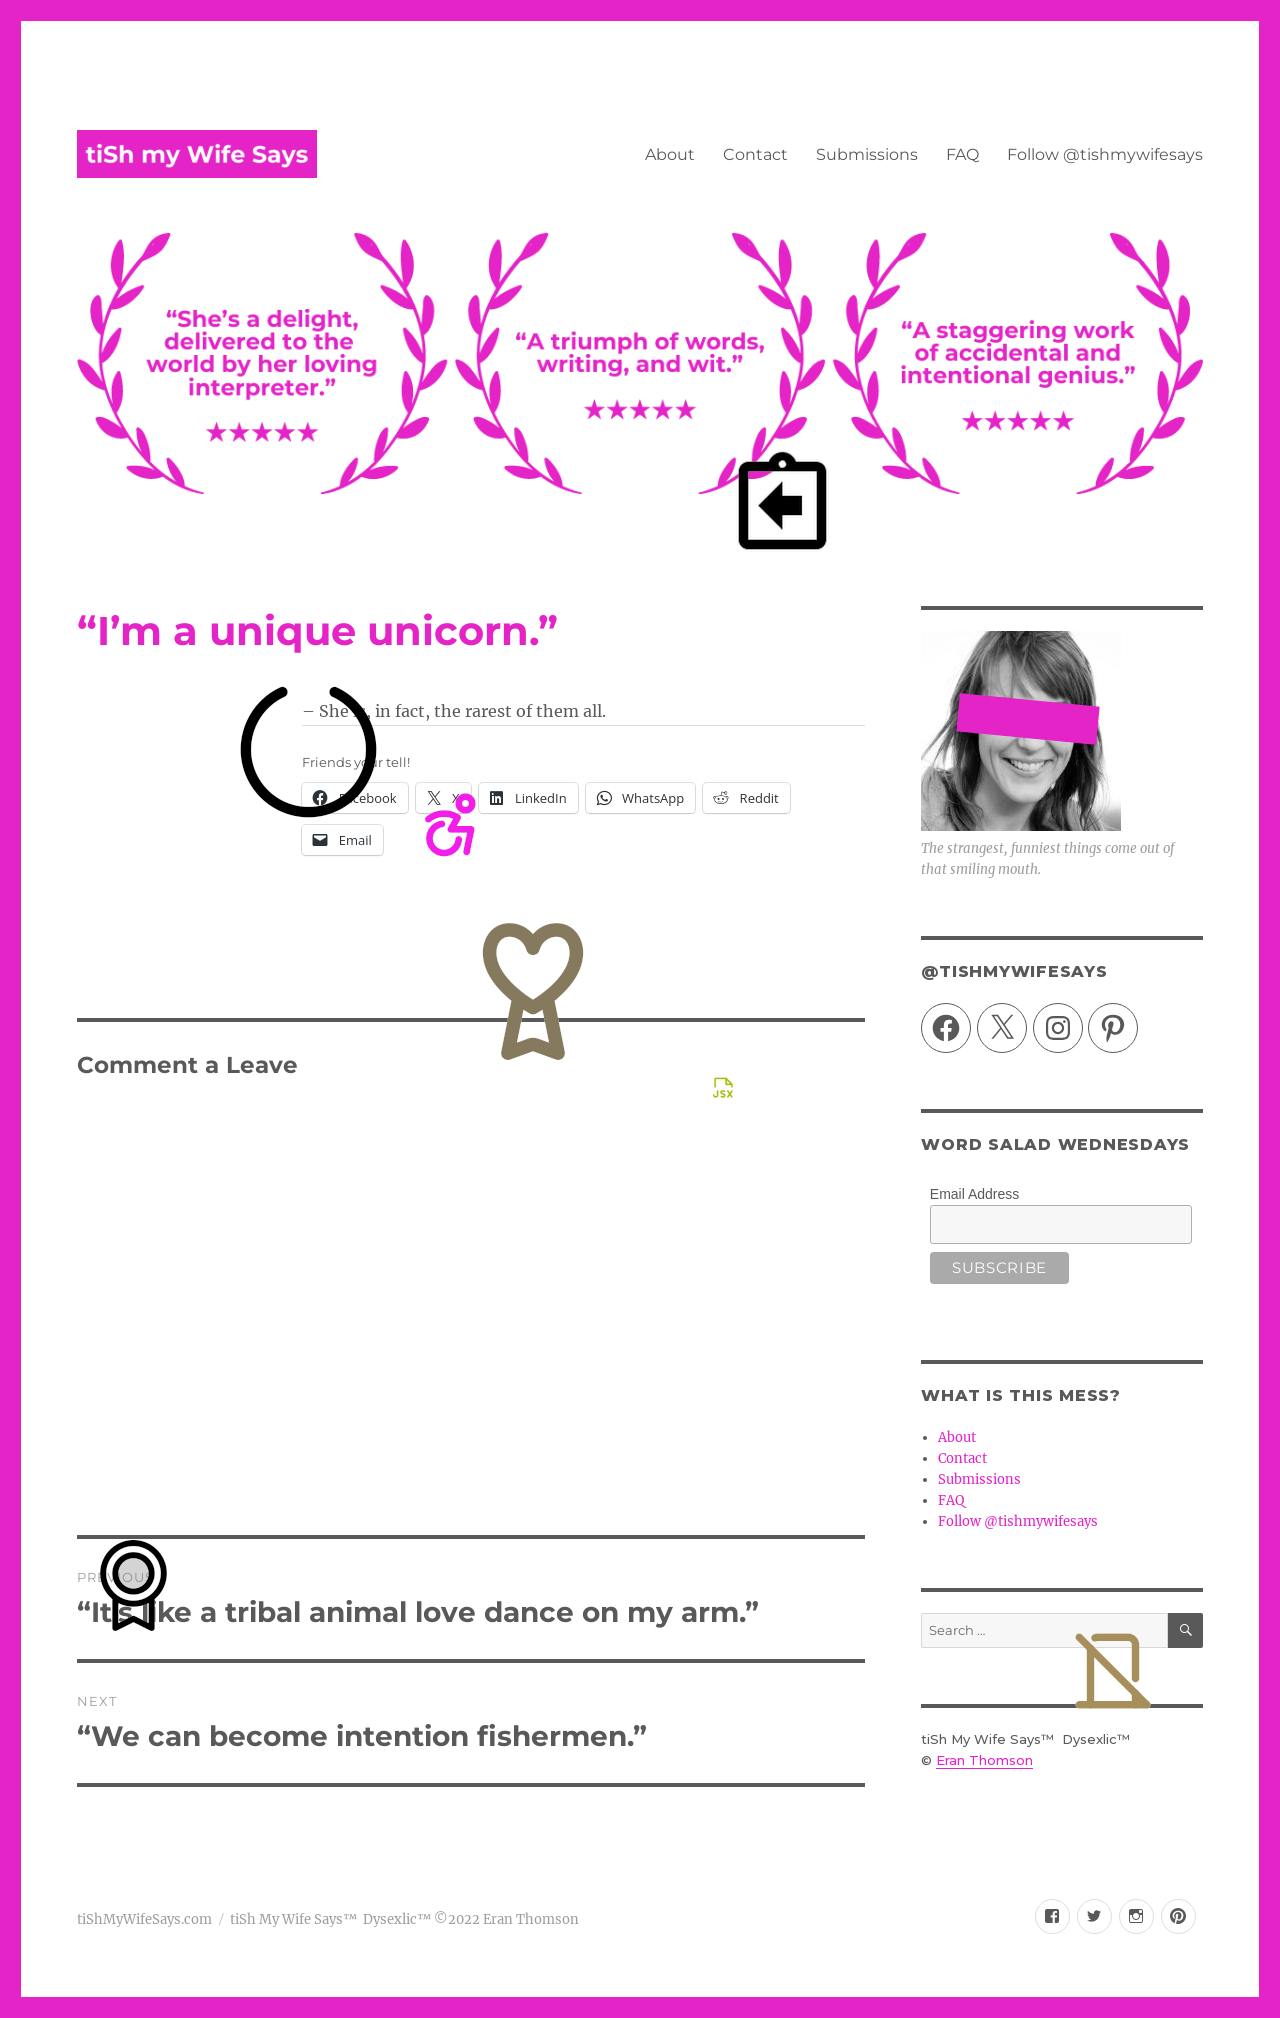 Image resolution: width=1280 pixels, height=2018 pixels. Describe the element at coordinates (723, 1088) in the screenshot. I see `a JSX file type indicator` at that location.